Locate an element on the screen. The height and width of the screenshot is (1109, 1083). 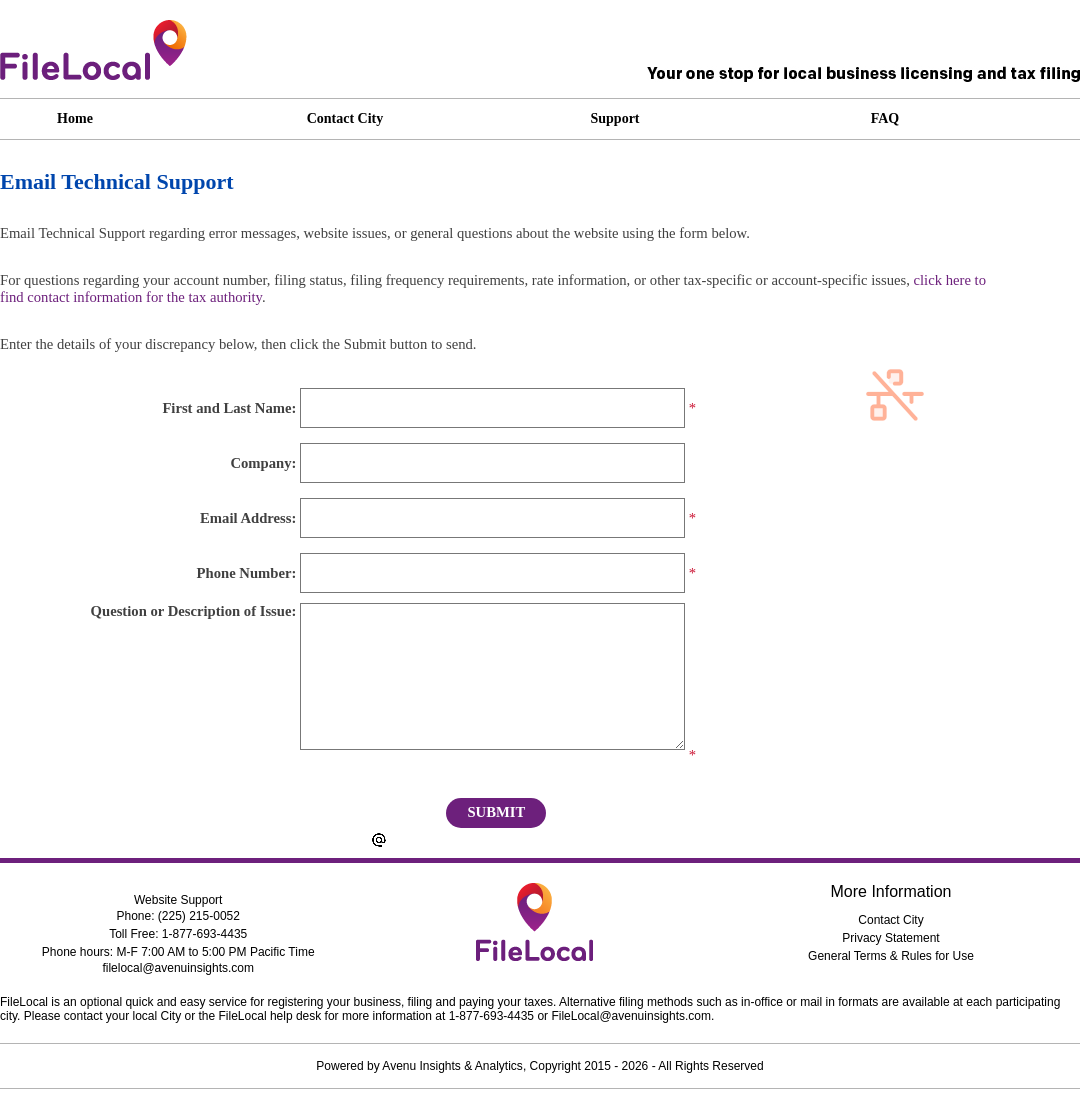
enter or view email address is located at coordinates (379, 840).